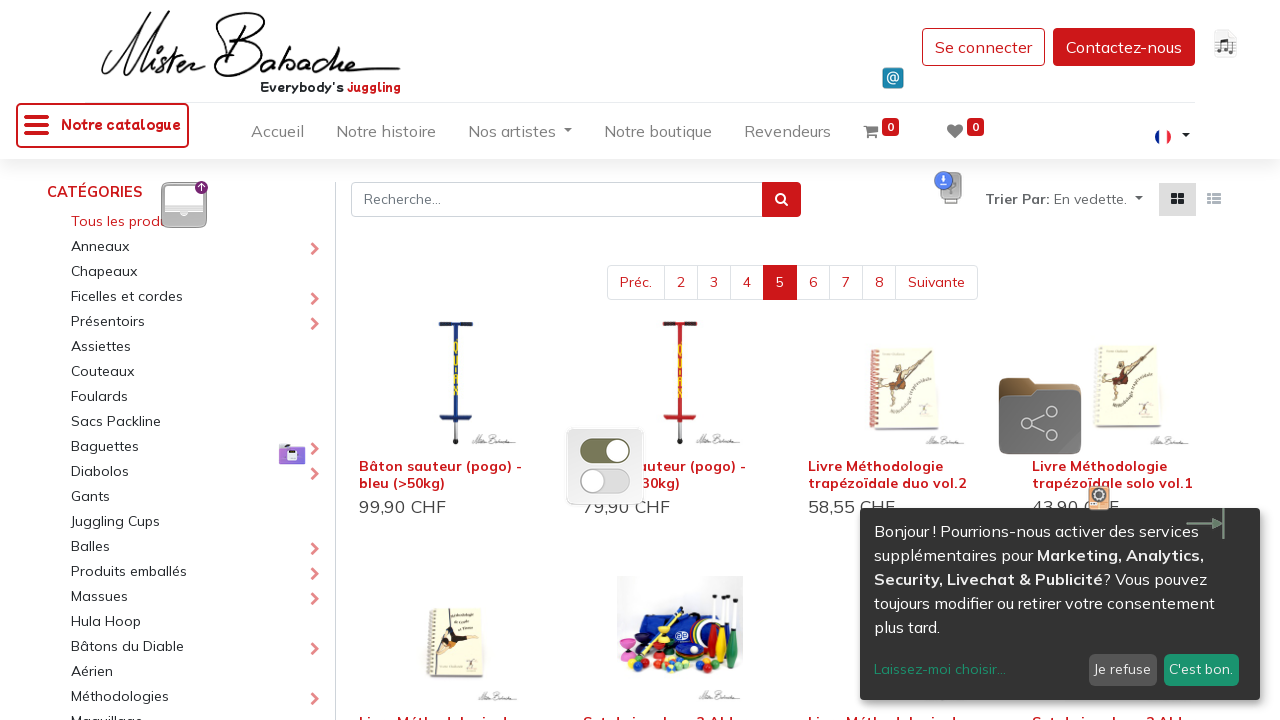 This screenshot has height=720, width=1280. I want to click on access your public shared files folder, so click(1040, 416).